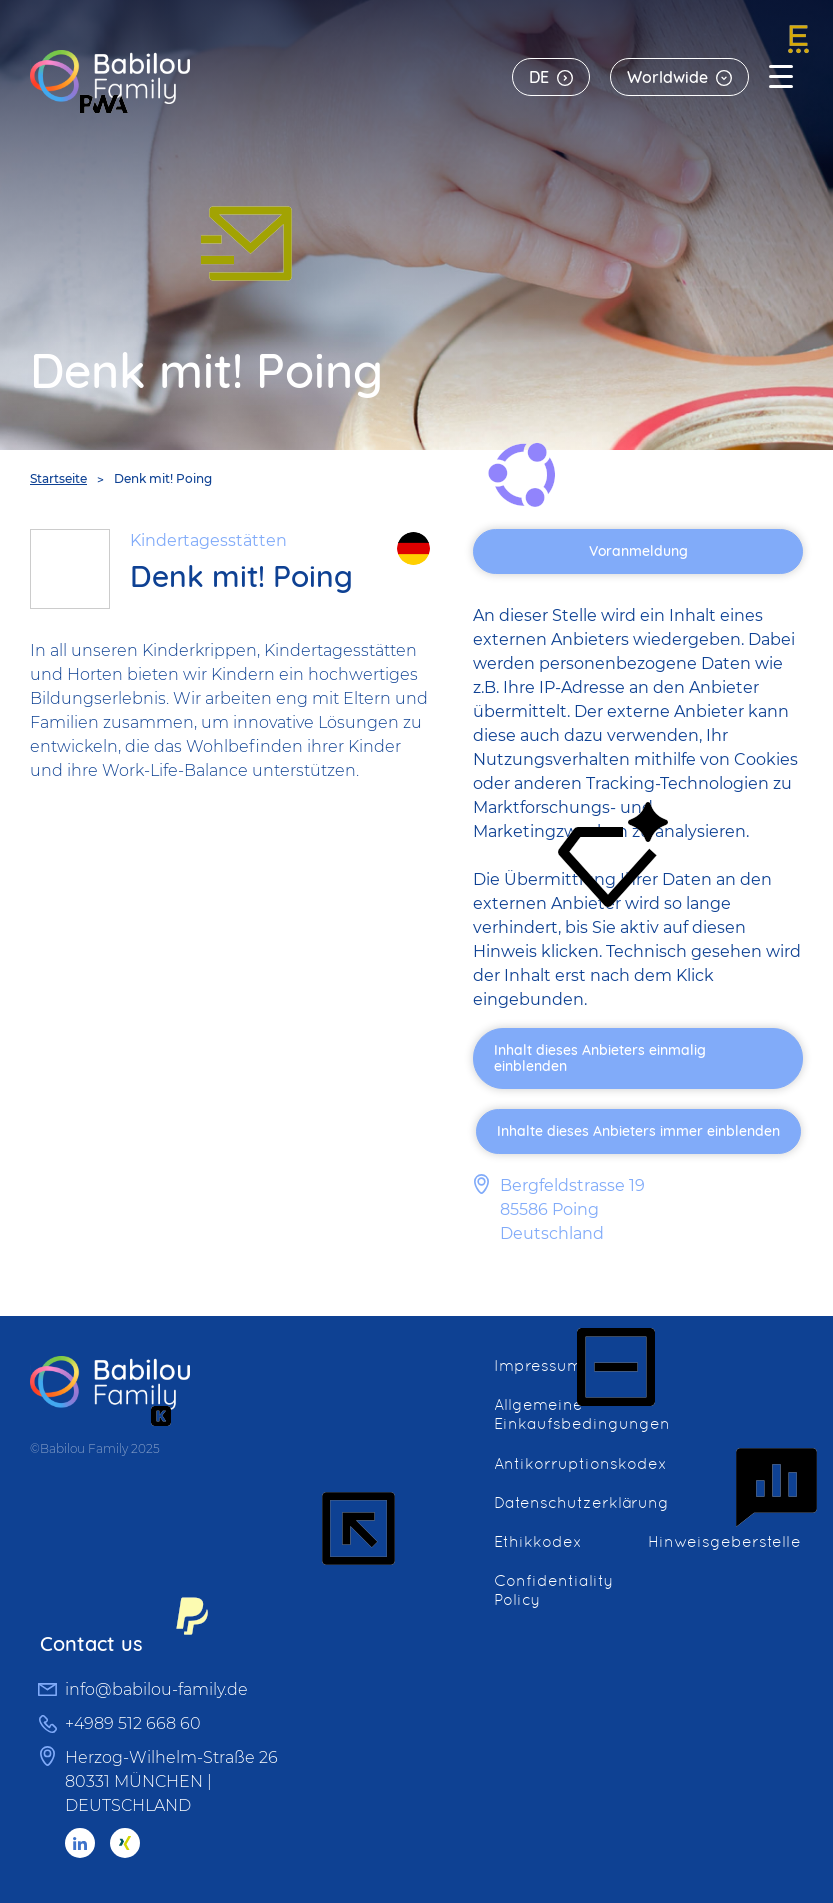 The image size is (833, 1903). What do you see at coordinates (161, 1416) in the screenshot?
I see `keystone CMS logo` at bounding box center [161, 1416].